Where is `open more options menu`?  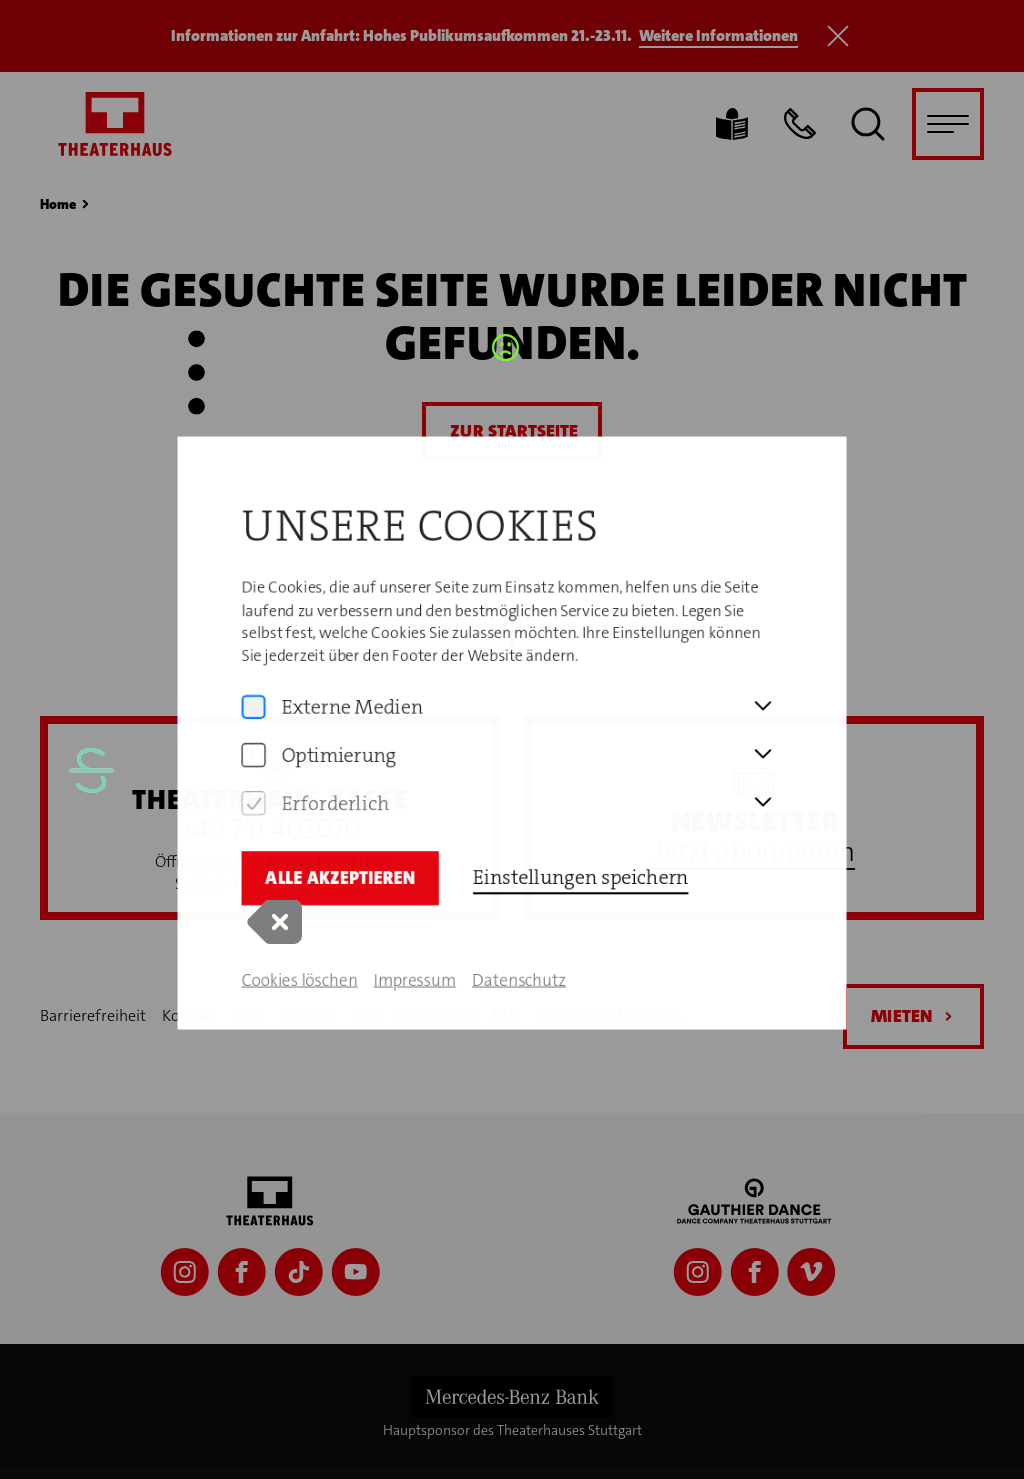 open more options menu is located at coordinates (196, 372).